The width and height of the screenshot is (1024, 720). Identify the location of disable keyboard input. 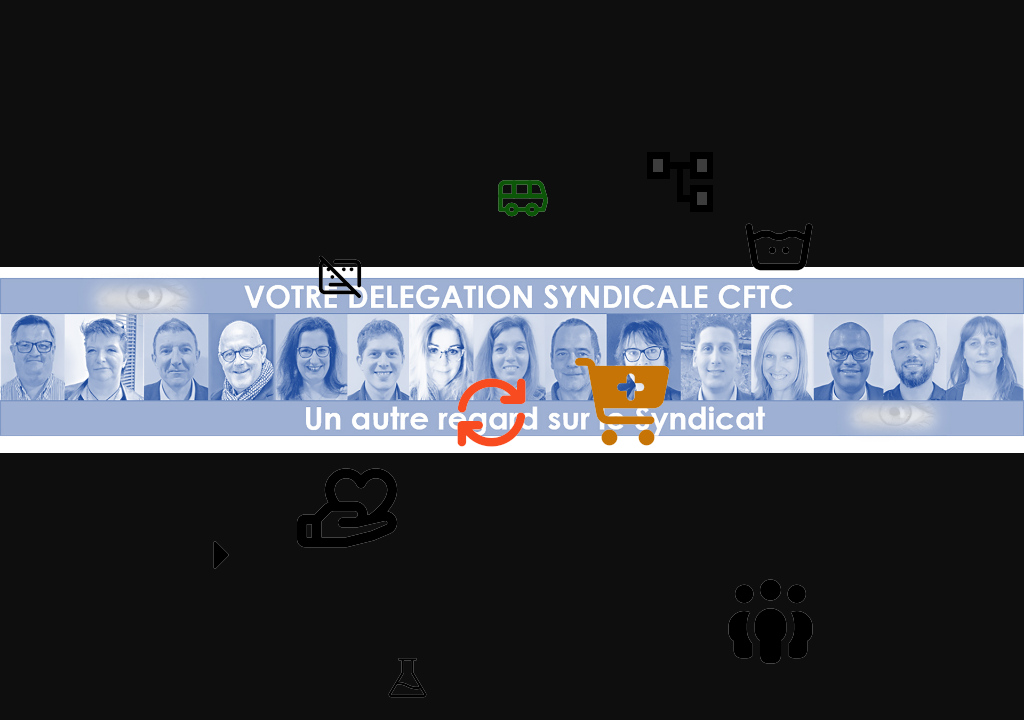
(340, 277).